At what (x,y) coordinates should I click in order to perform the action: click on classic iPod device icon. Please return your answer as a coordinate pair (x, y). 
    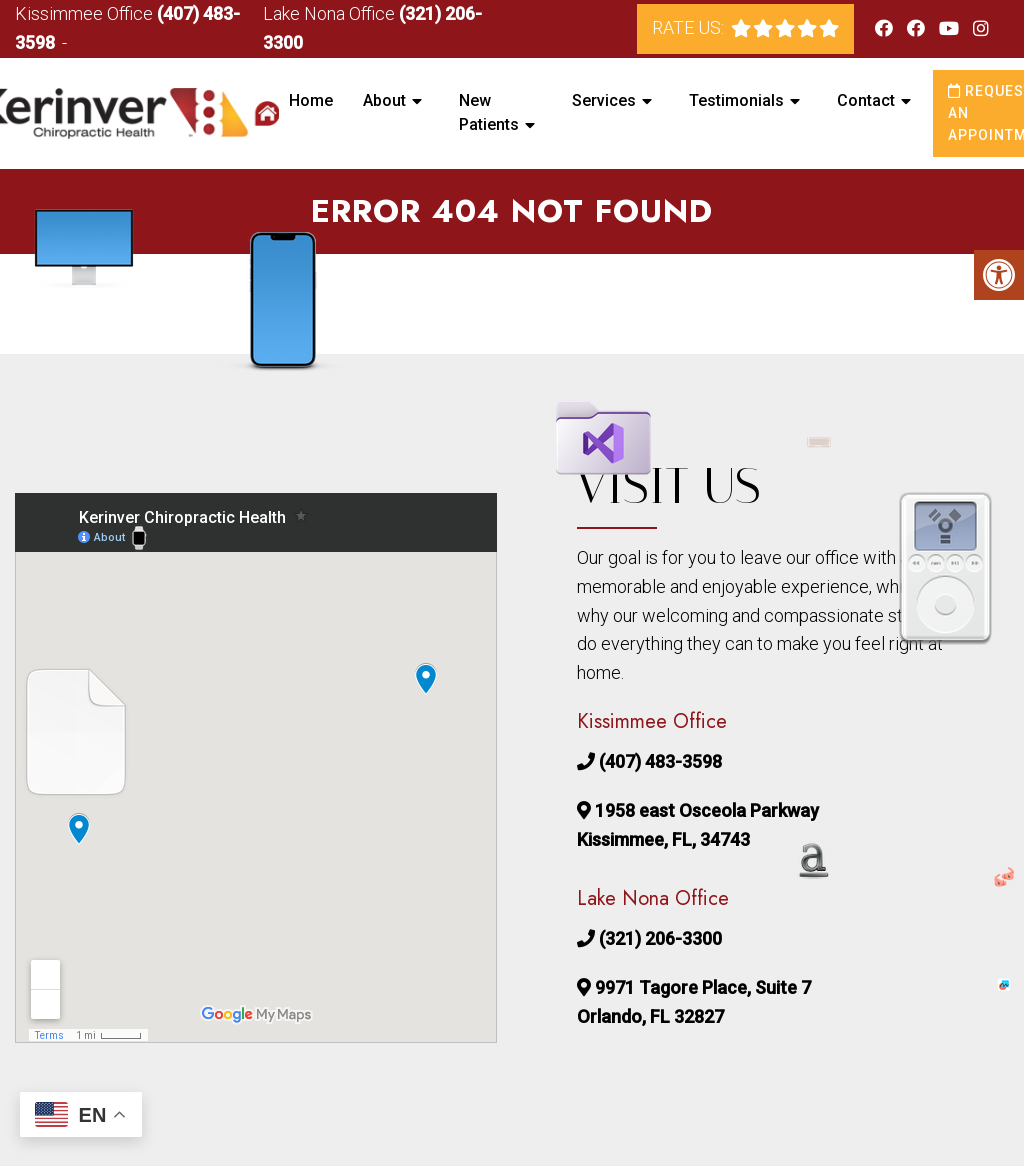
    Looking at the image, I should click on (945, 568).